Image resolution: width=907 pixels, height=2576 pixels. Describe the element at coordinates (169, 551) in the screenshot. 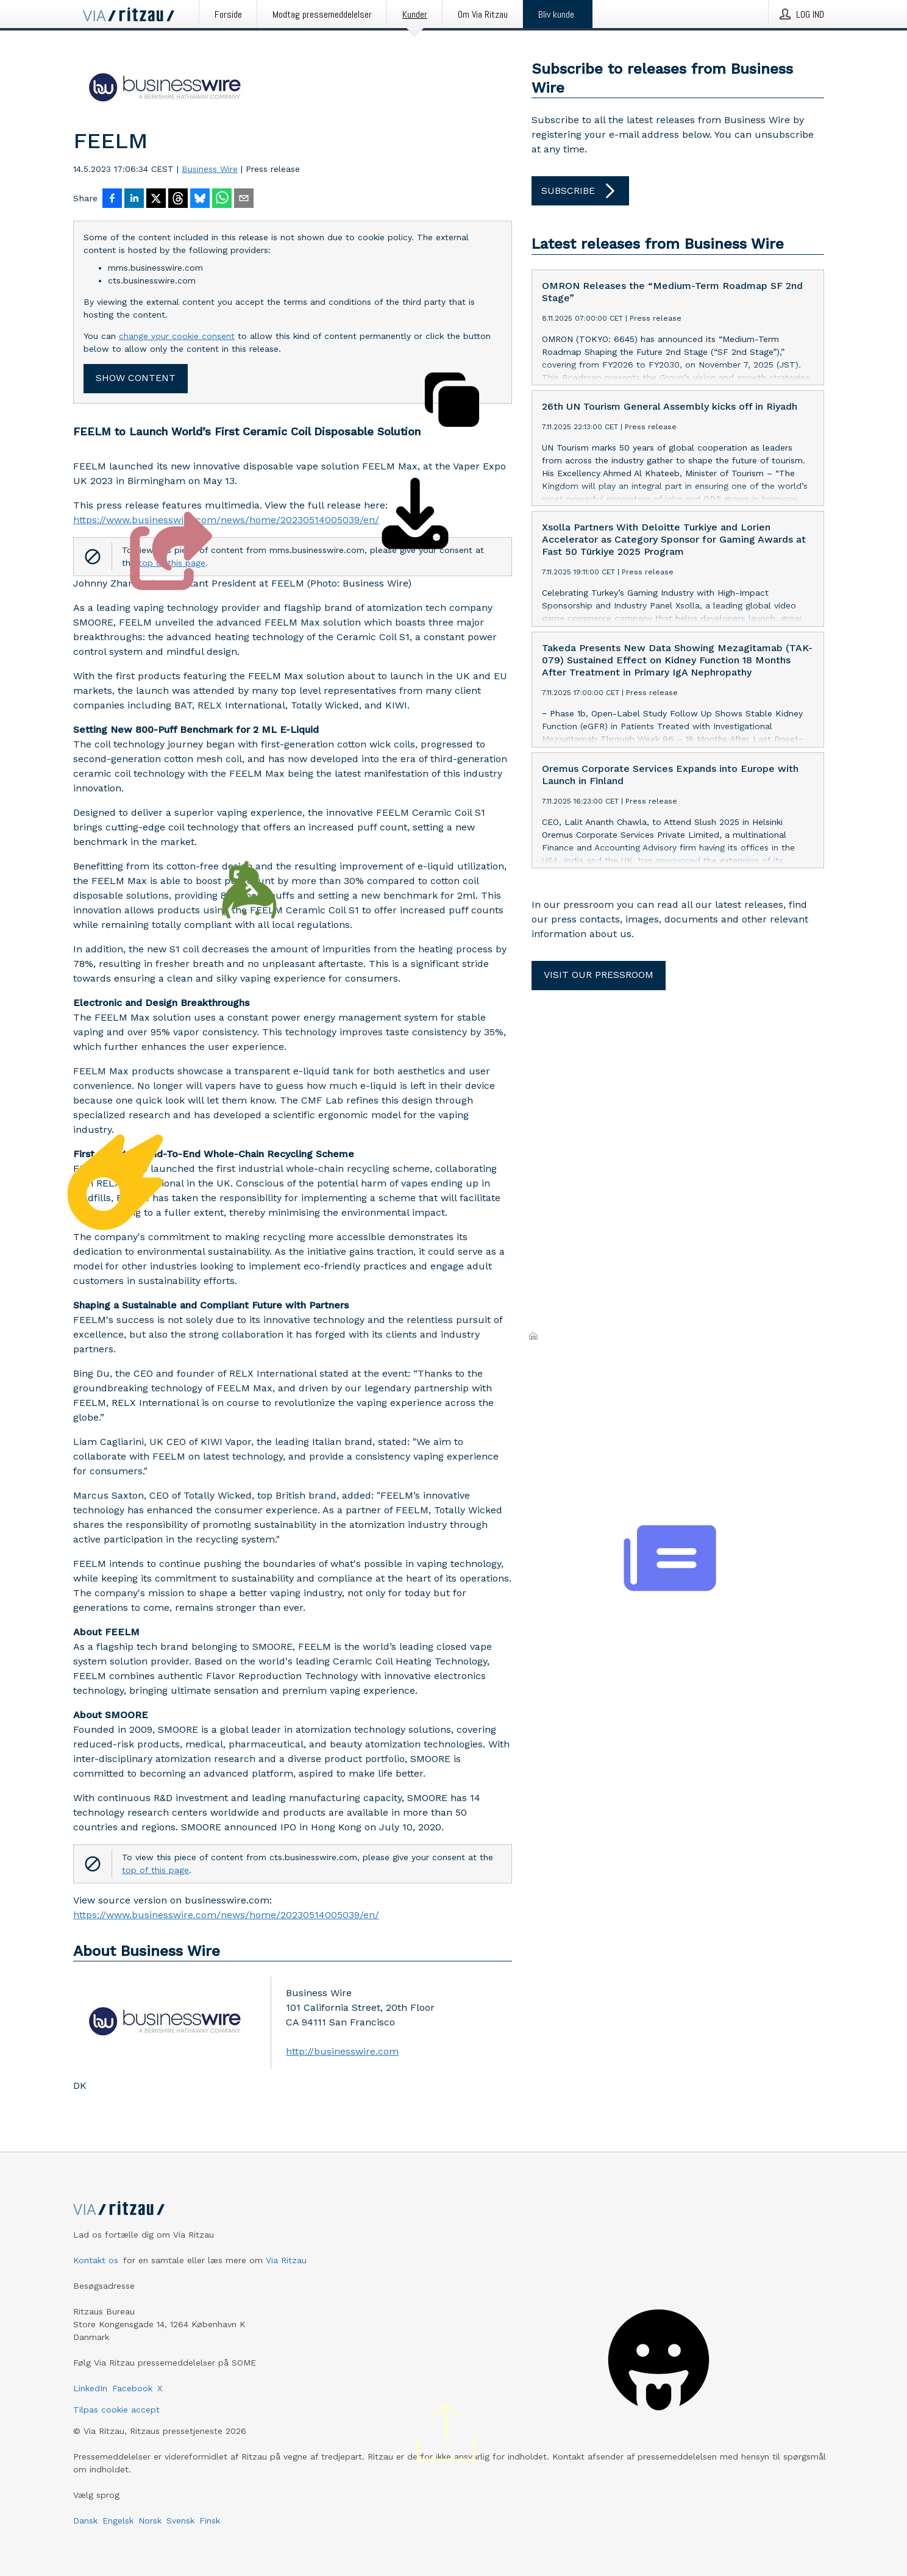

I see `share content to another app or platform` at that location.